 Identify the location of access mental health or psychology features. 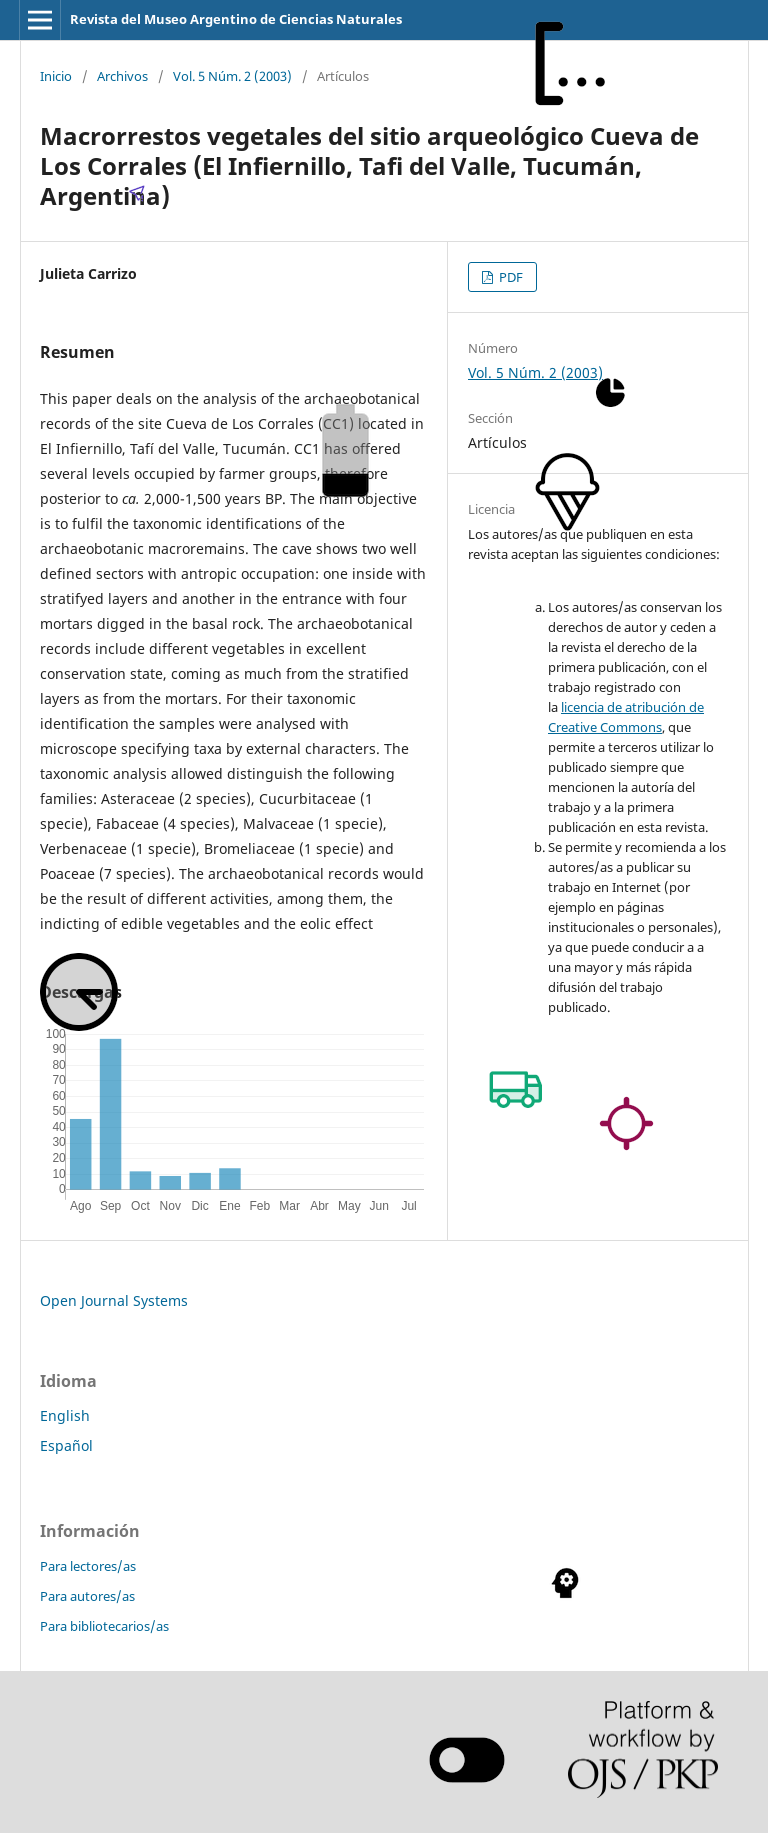
(565, 1583).